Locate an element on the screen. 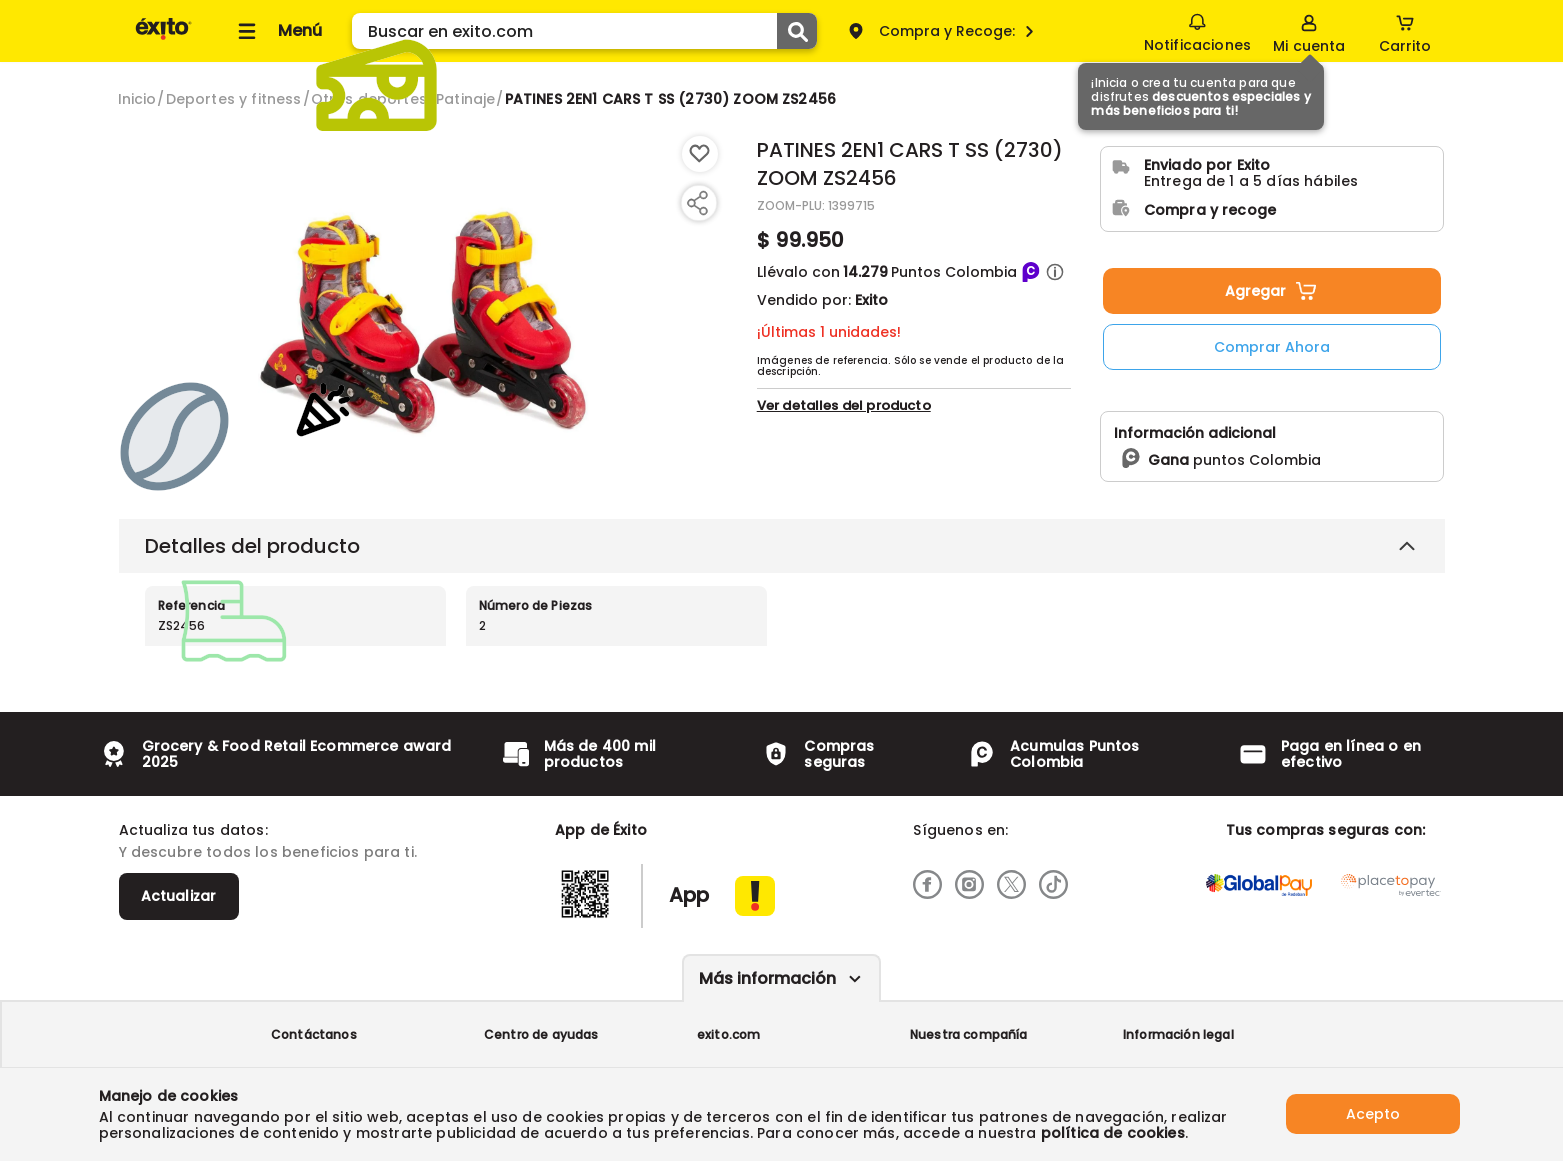  indicates dairy or cheese product category is located at coordinates (376, 91).